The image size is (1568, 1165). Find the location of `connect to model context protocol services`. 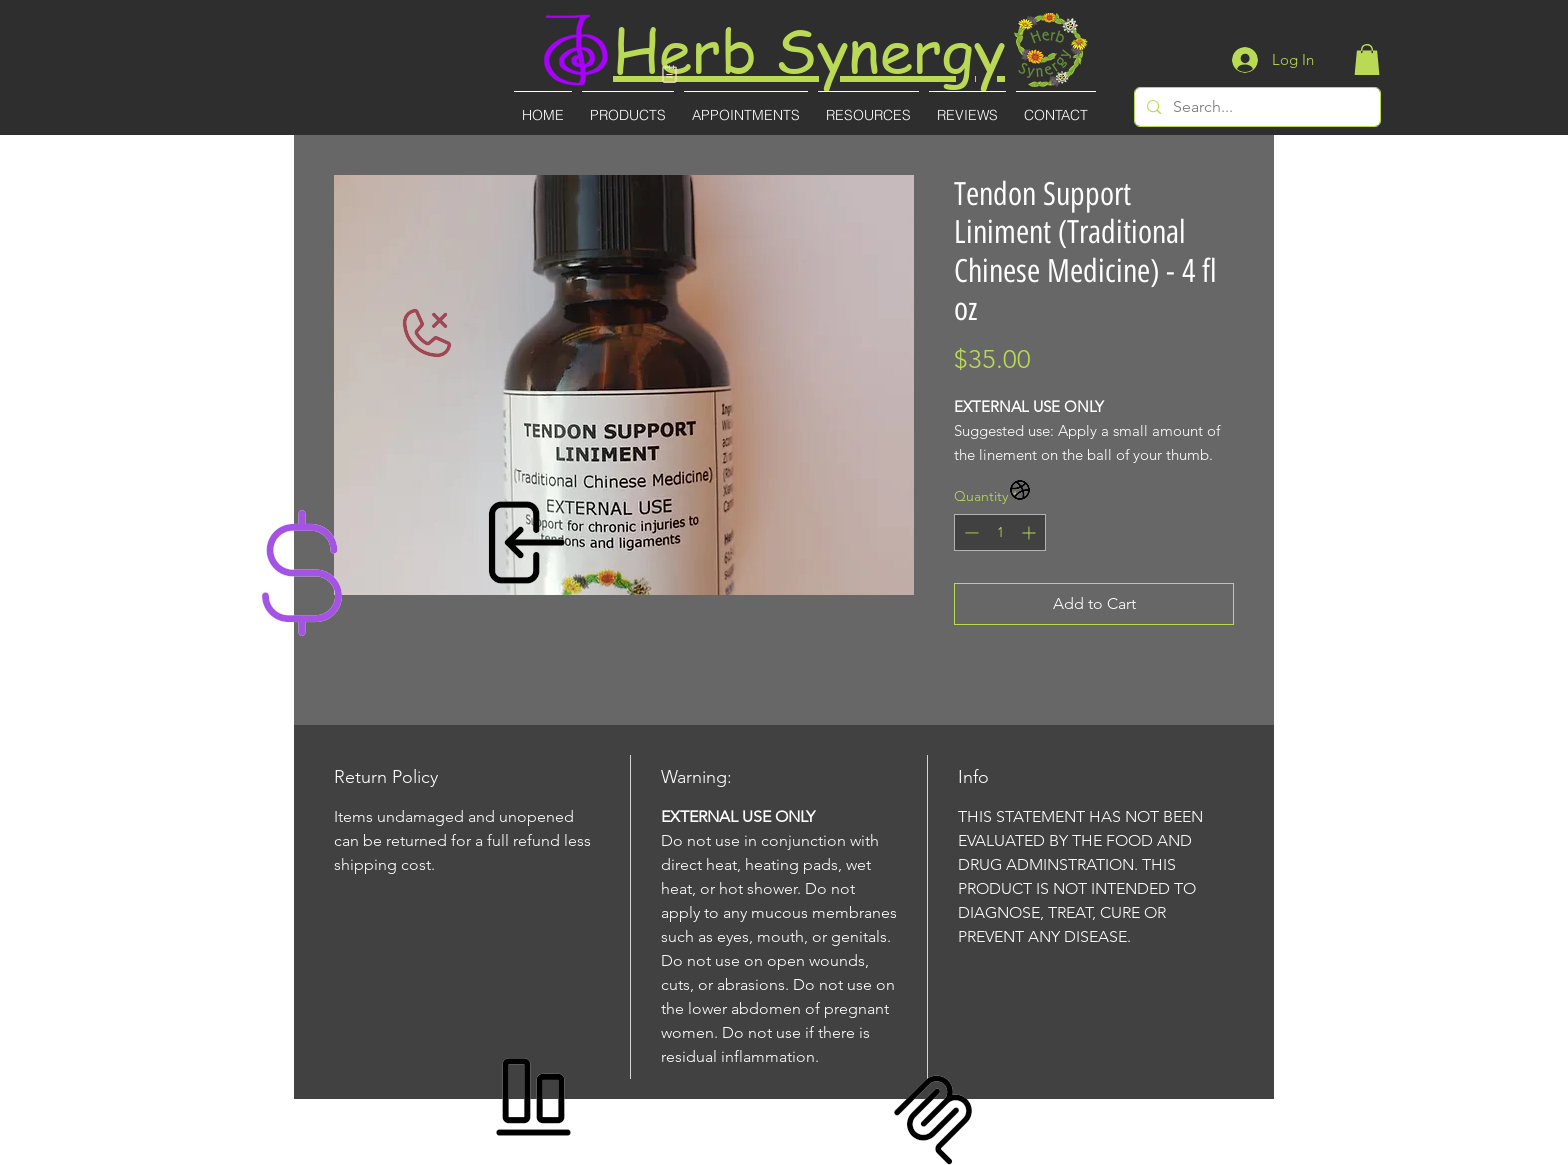

connect to model context protocol services is located at coordinates (933, 1119).